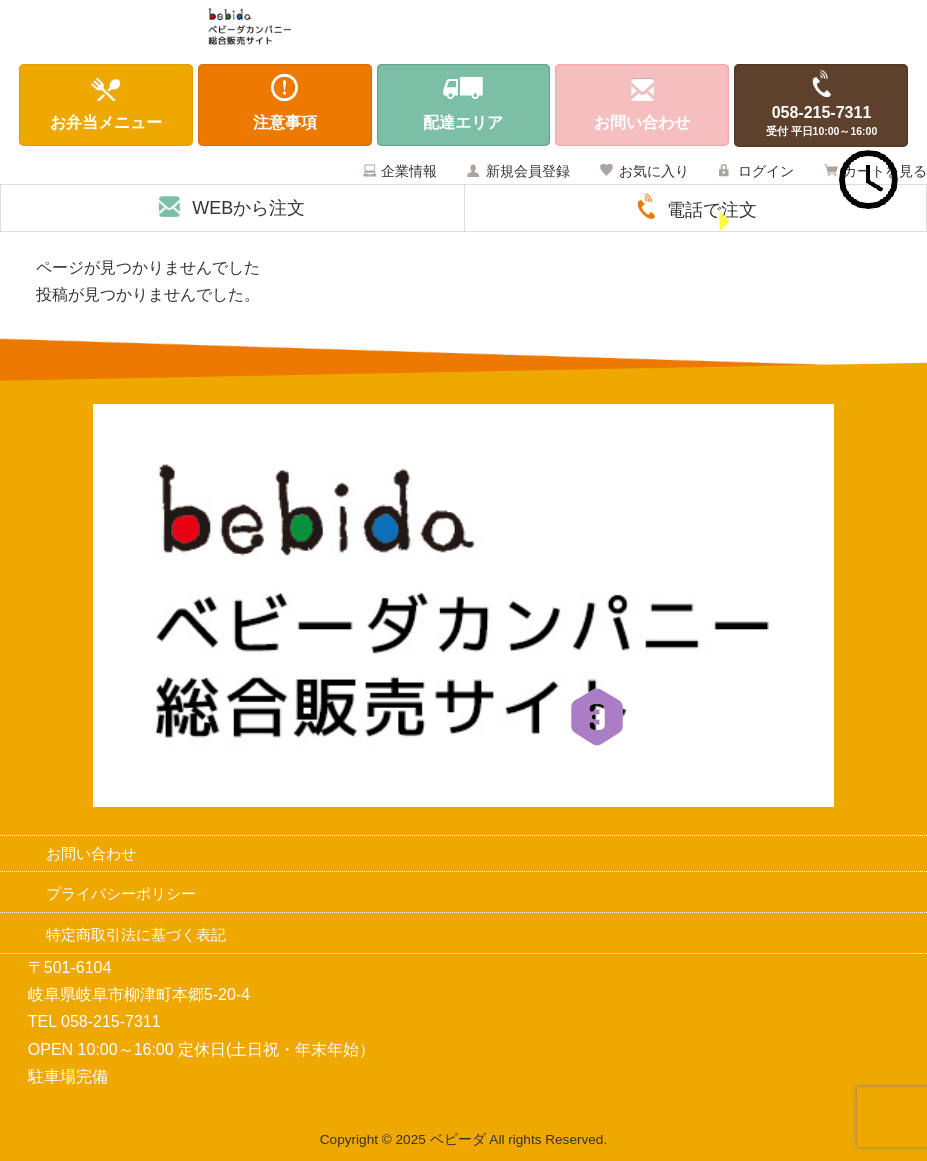 Image resolution: width=927 pixels, height=1161 pixels. I want to click on step 3 in a multi-step process, so click(597, 717).